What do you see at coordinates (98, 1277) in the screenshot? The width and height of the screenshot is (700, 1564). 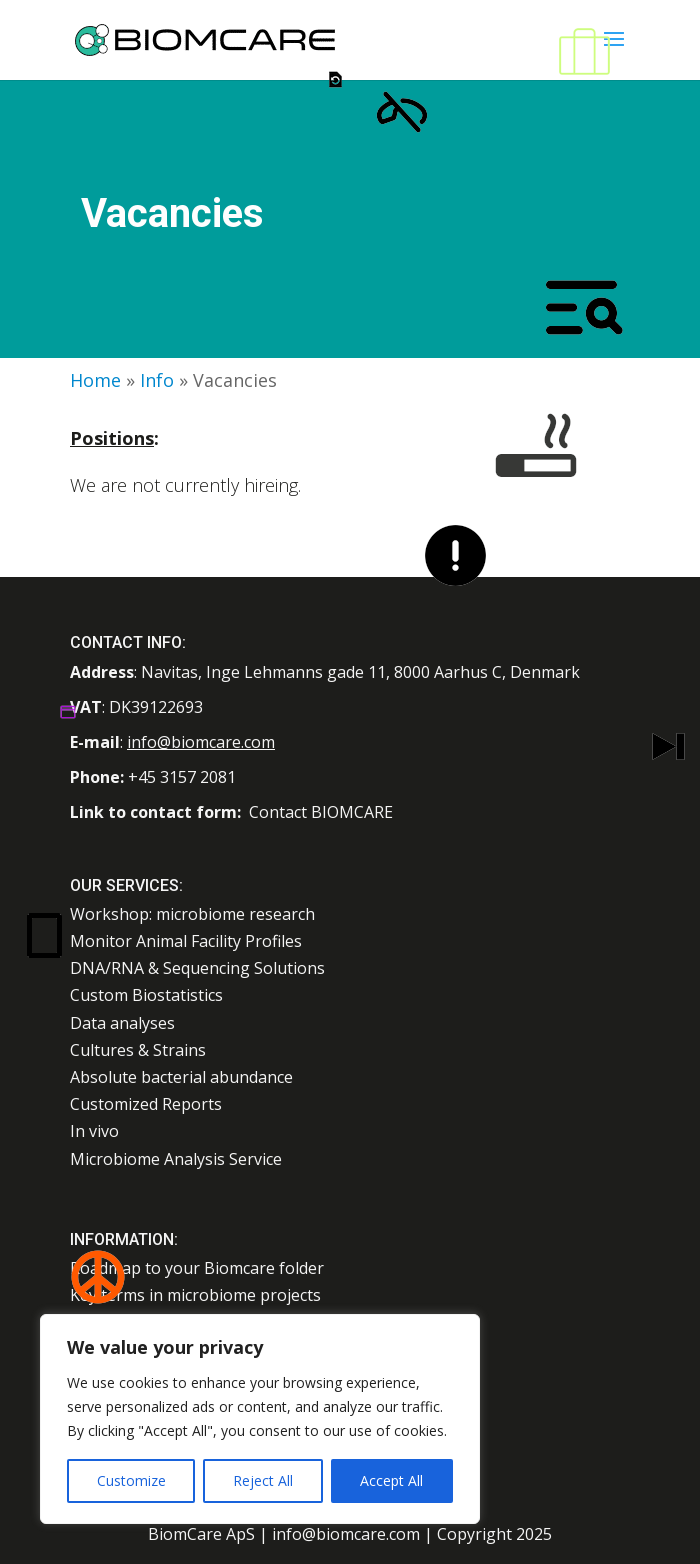 I see `indicates a peaceful or non-violent state` at bounding box center [98, 1277].